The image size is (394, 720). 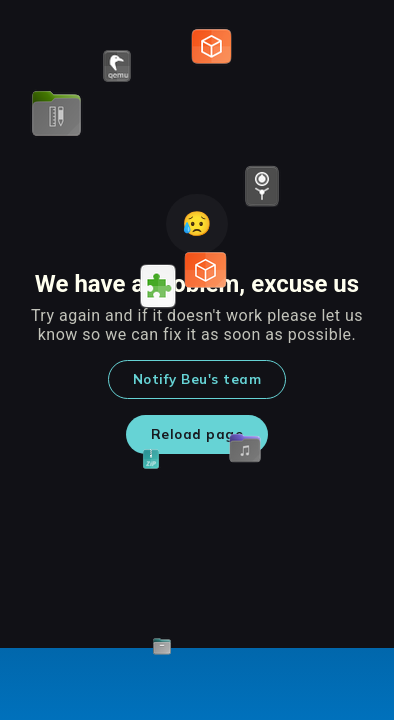 What do you see at coordinates (262, 186) in the screenshot?
I see `open déjà dup backup utility` at bounding box center [262, 186].